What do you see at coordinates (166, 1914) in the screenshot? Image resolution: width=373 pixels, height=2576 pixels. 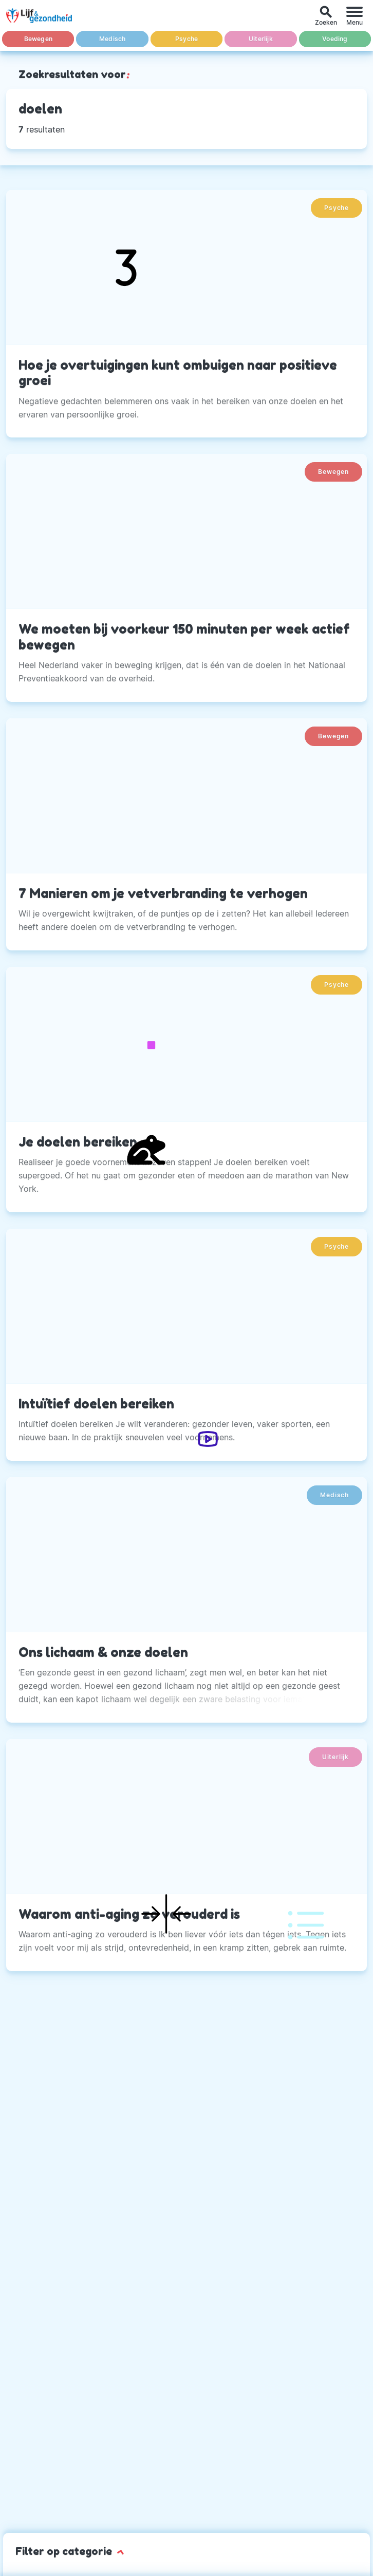 I see `collapse or compress content horizontally` at bounding box center [166, 1914].